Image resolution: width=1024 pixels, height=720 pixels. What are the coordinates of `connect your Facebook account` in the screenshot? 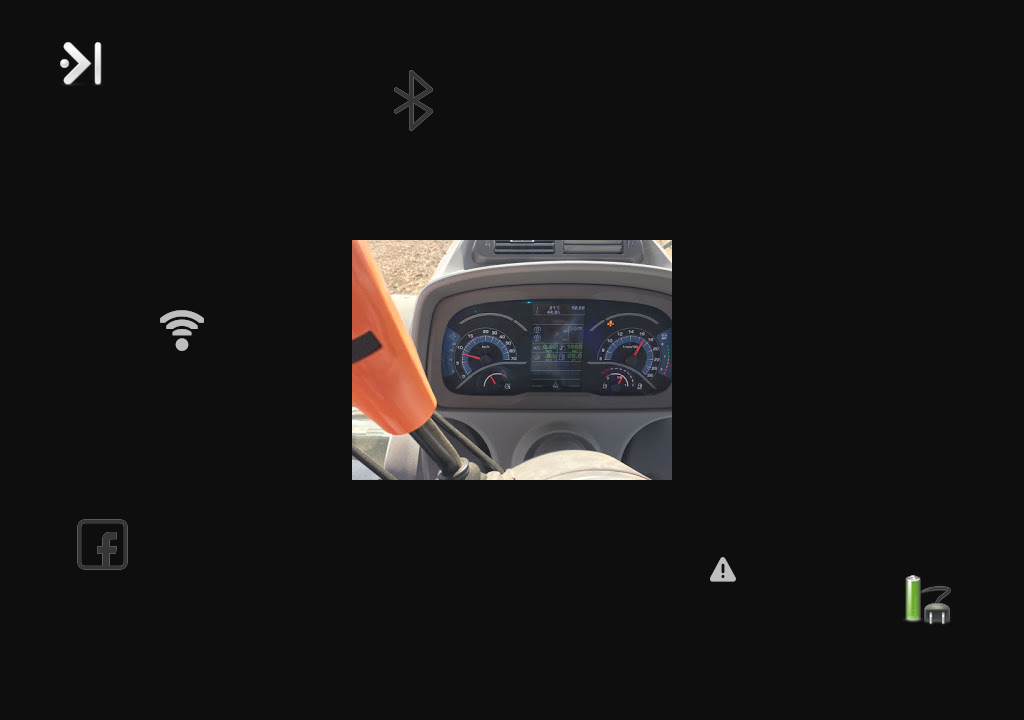 It's located at (102, 544).